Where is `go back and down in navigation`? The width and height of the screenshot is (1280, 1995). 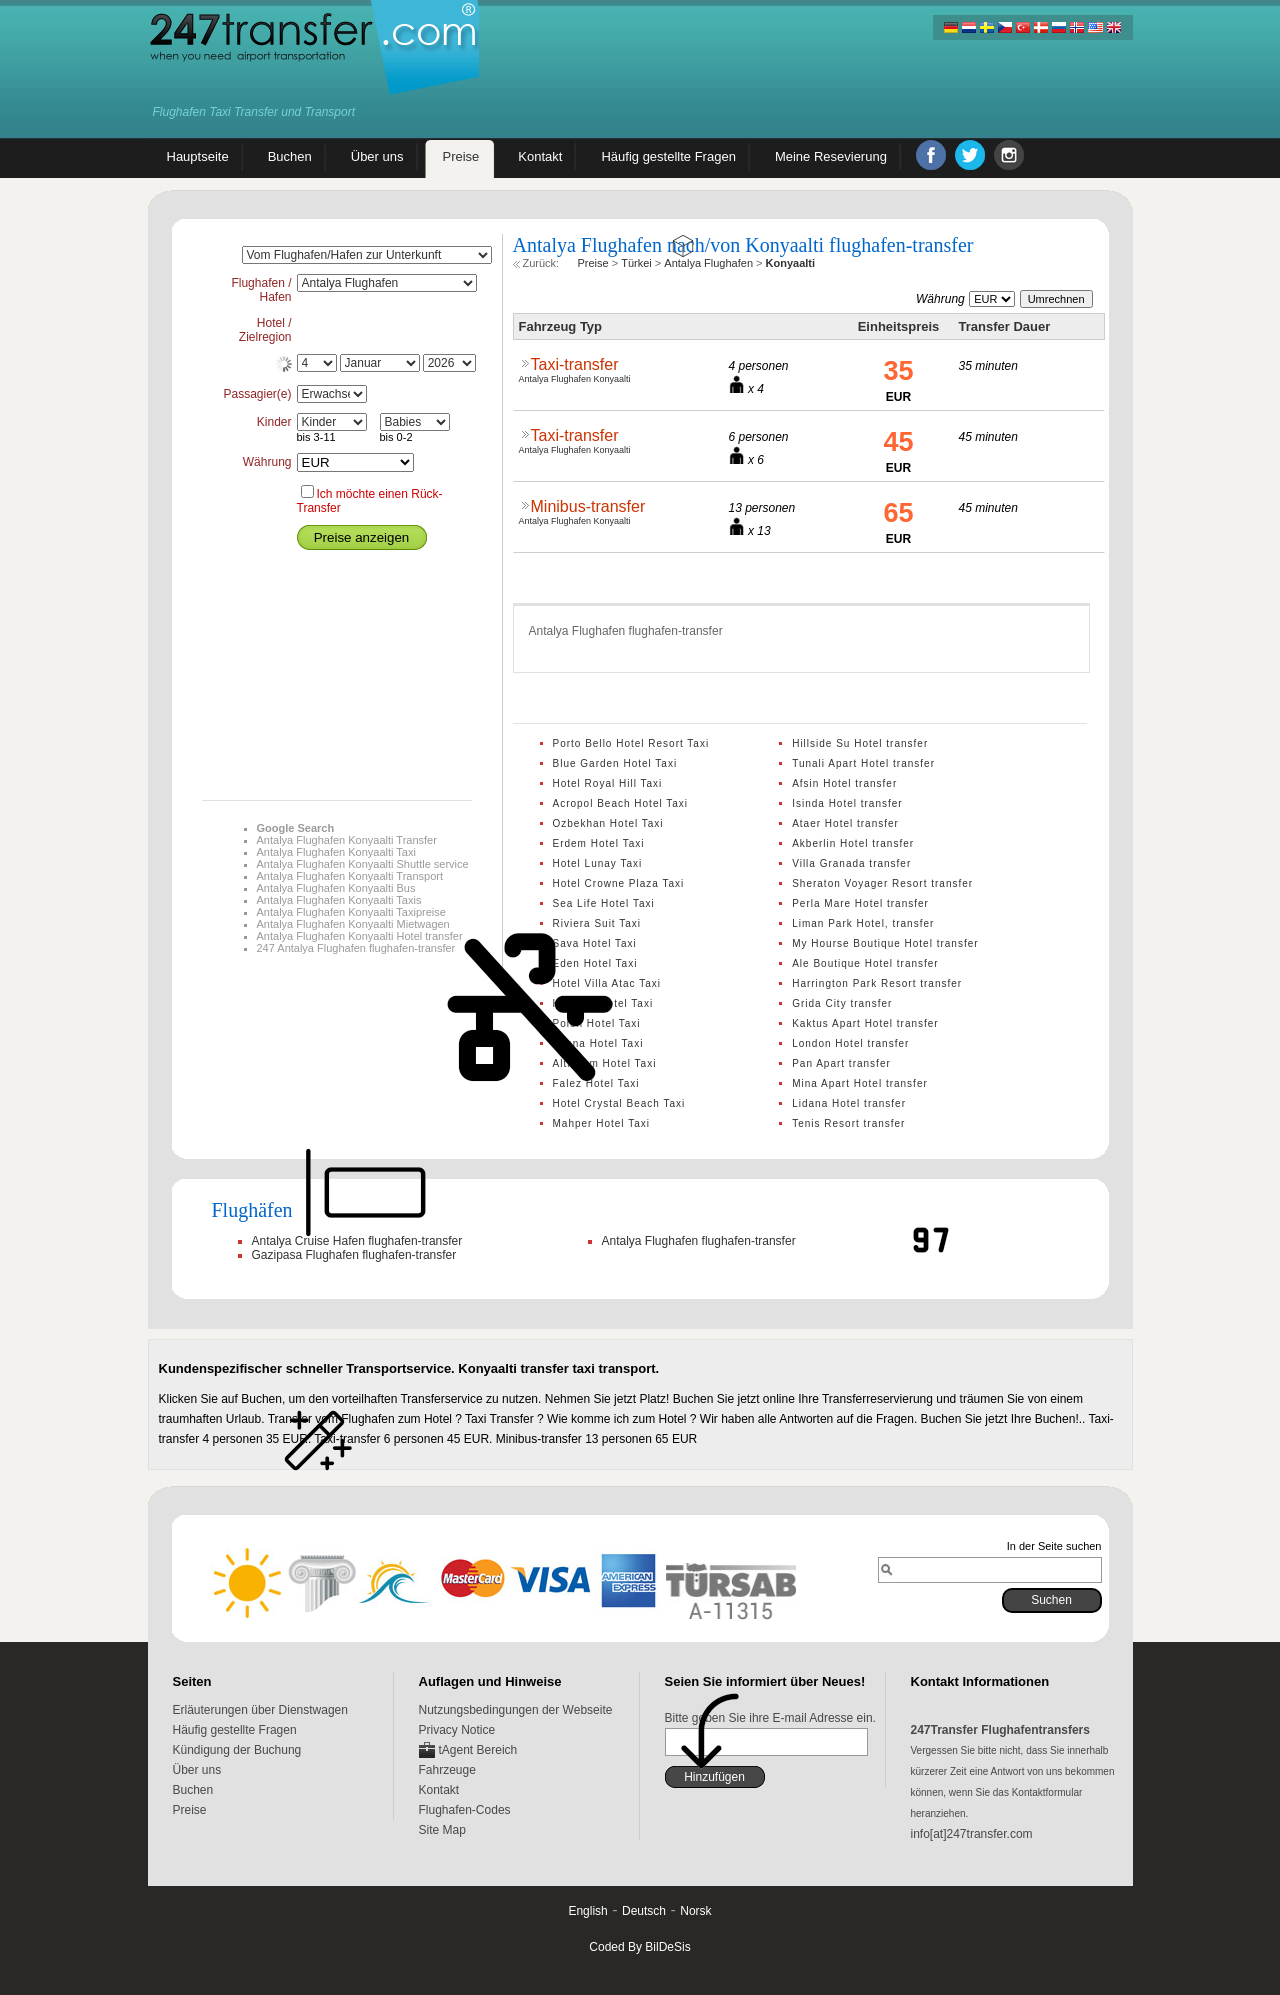 go back and down in navigation is located at coordinates (710, 1731).